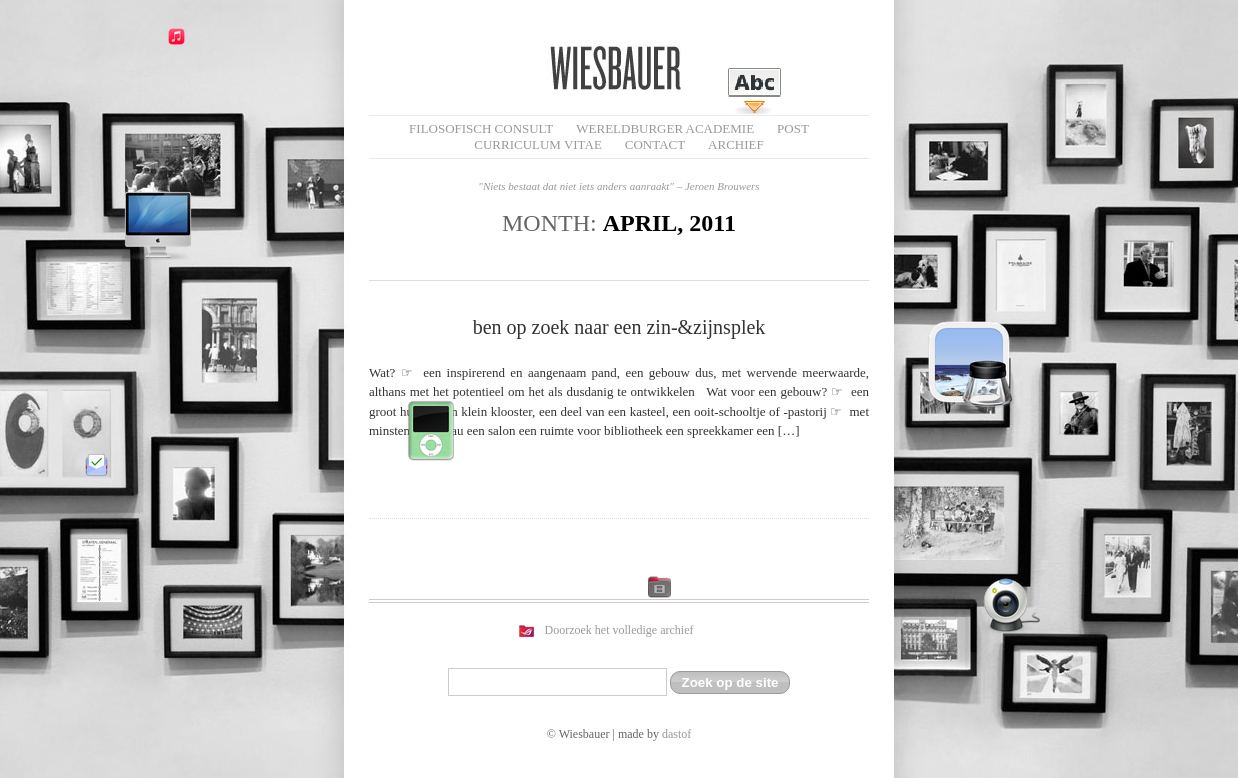  Describe the element at coordinates (431, 417) in the screenshot. I see `iPod nano device in green` at that location.